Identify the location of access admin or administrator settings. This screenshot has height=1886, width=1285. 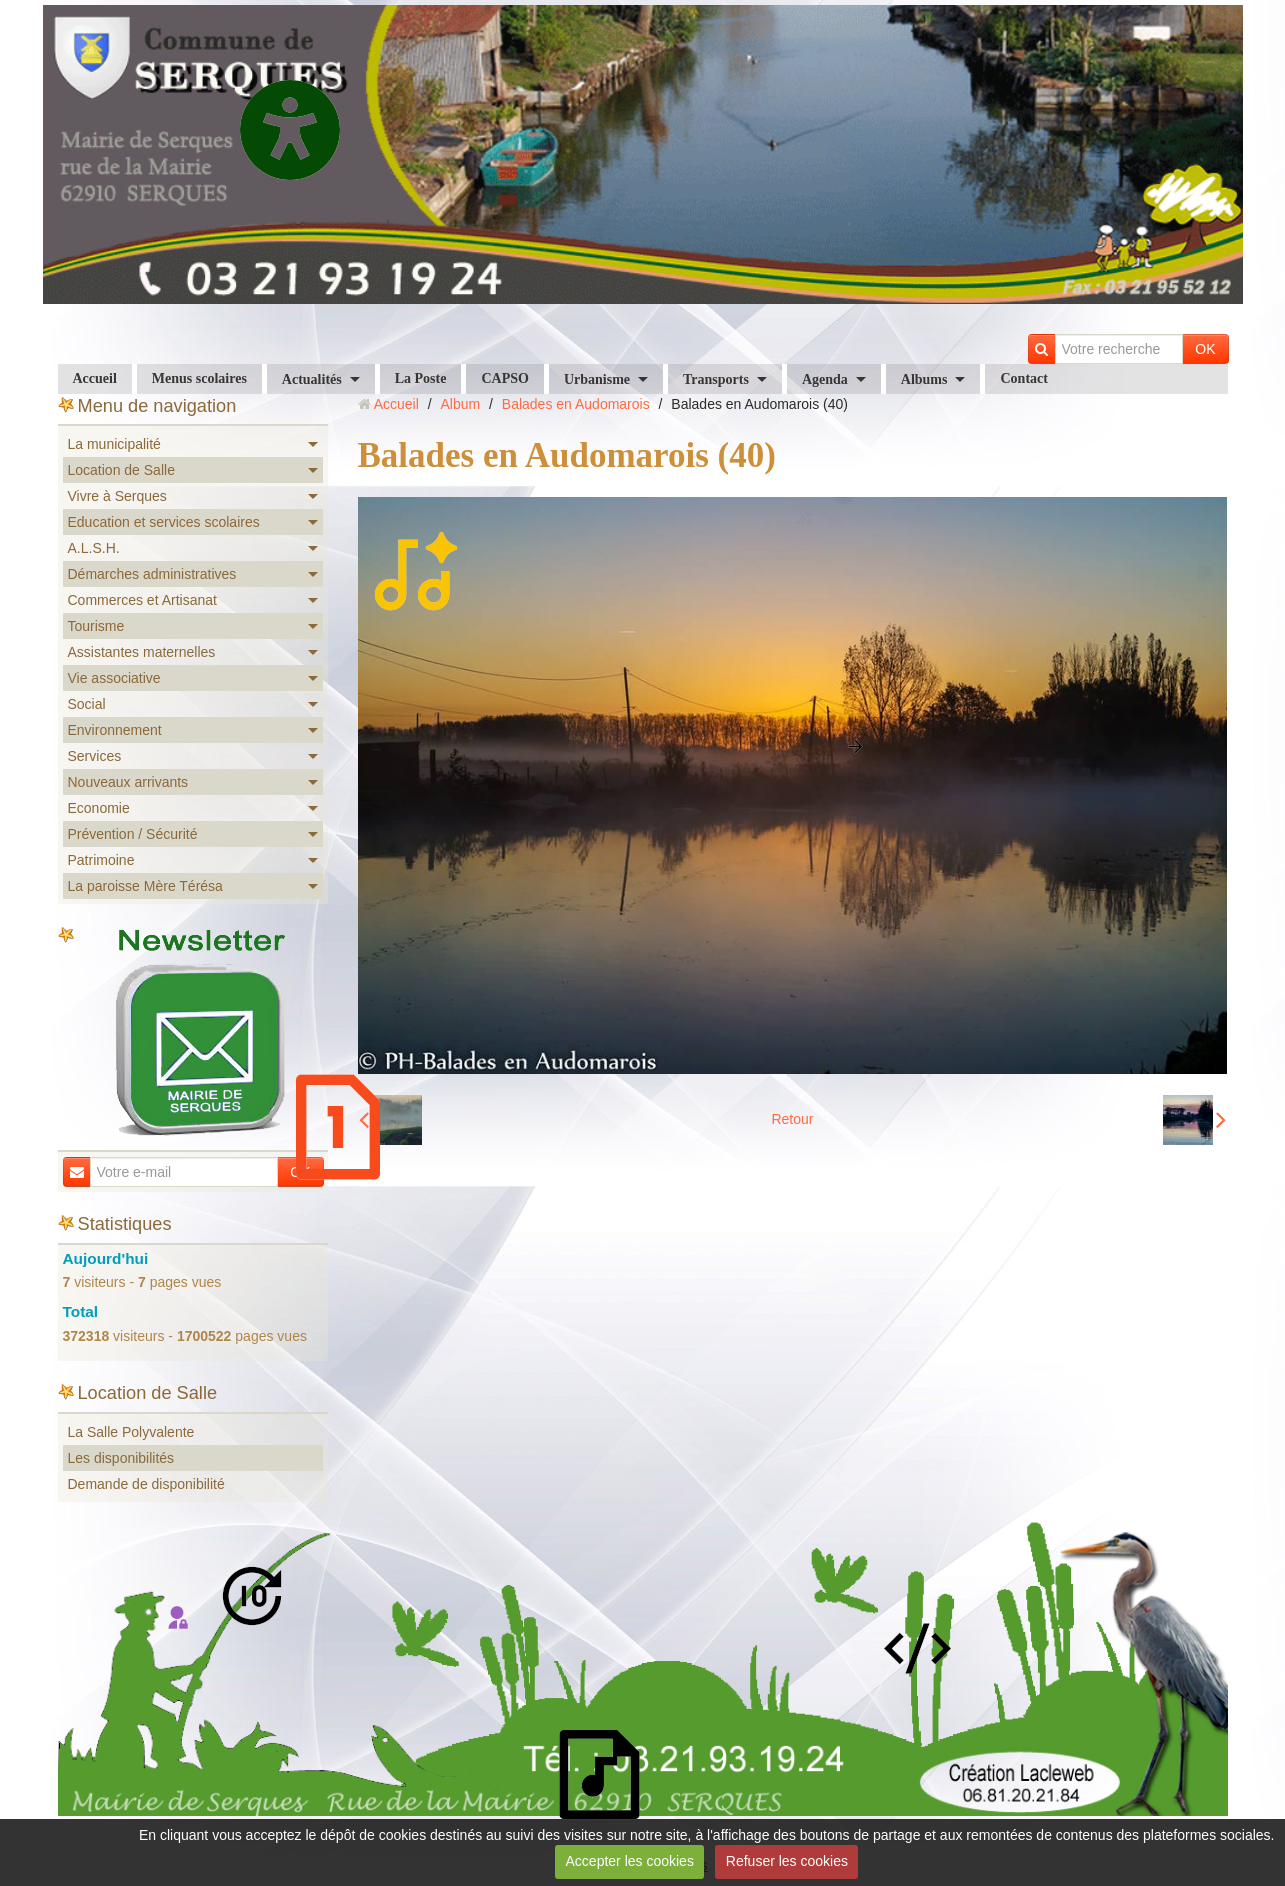
(177, 1618).